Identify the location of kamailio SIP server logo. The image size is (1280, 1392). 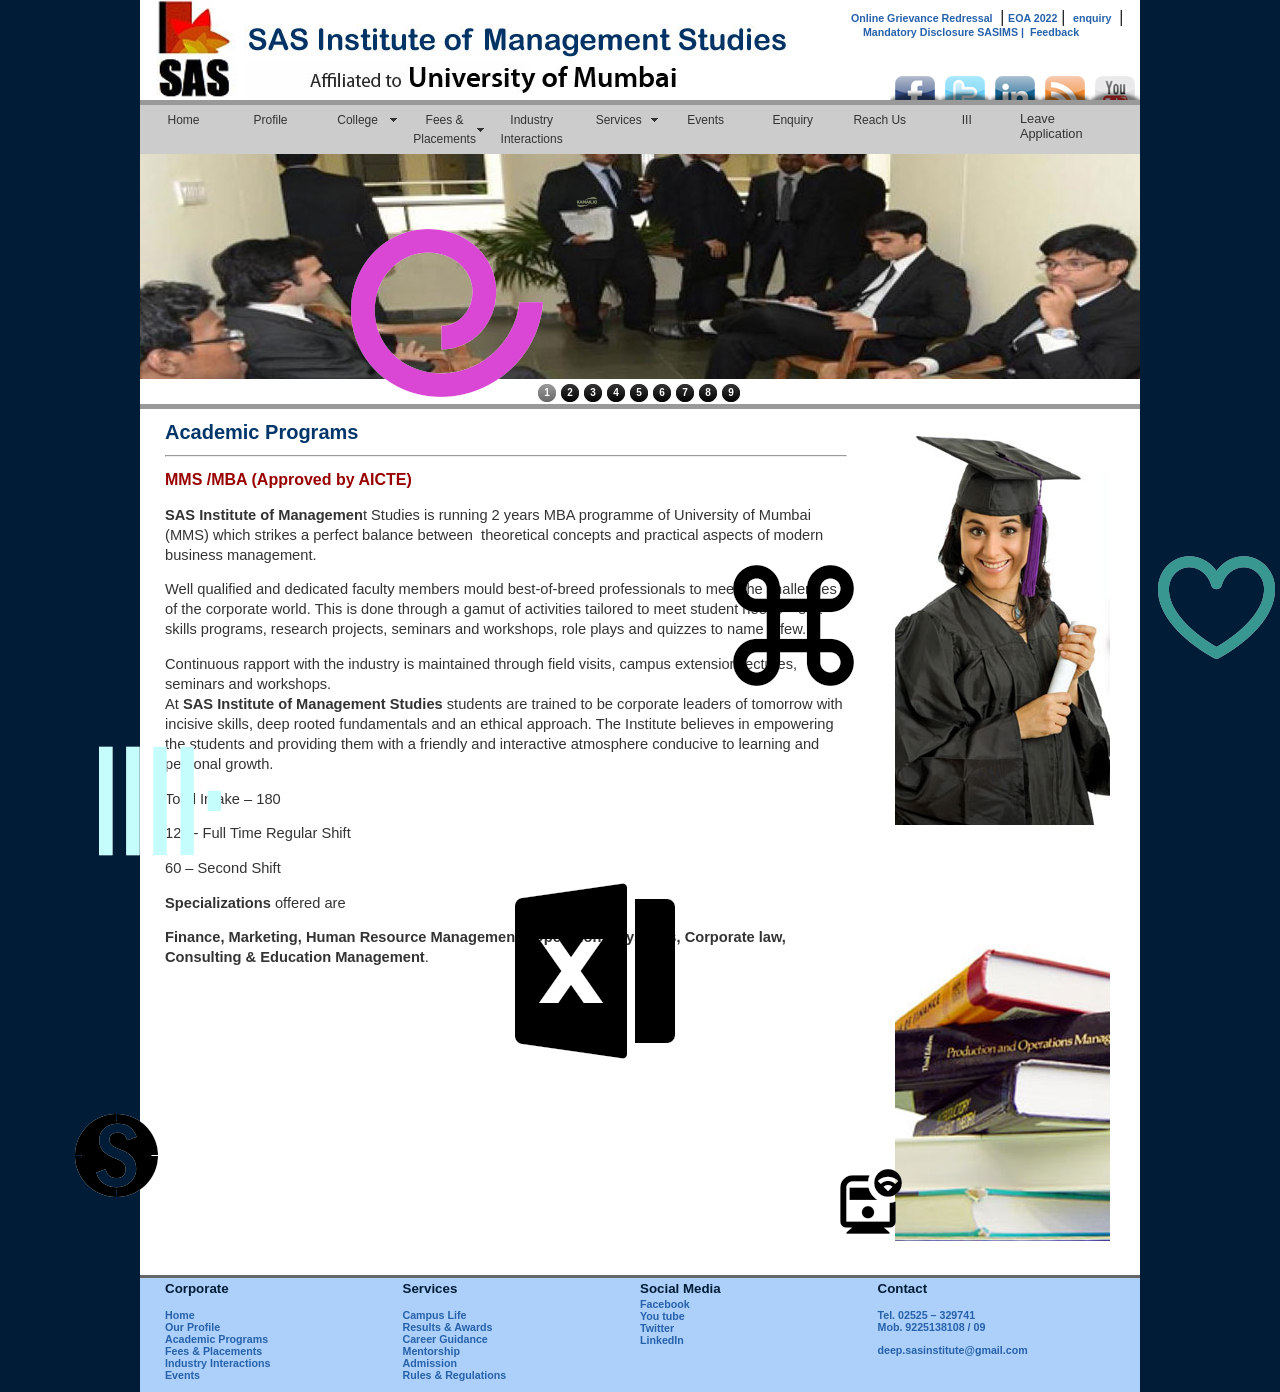
(587, 202).